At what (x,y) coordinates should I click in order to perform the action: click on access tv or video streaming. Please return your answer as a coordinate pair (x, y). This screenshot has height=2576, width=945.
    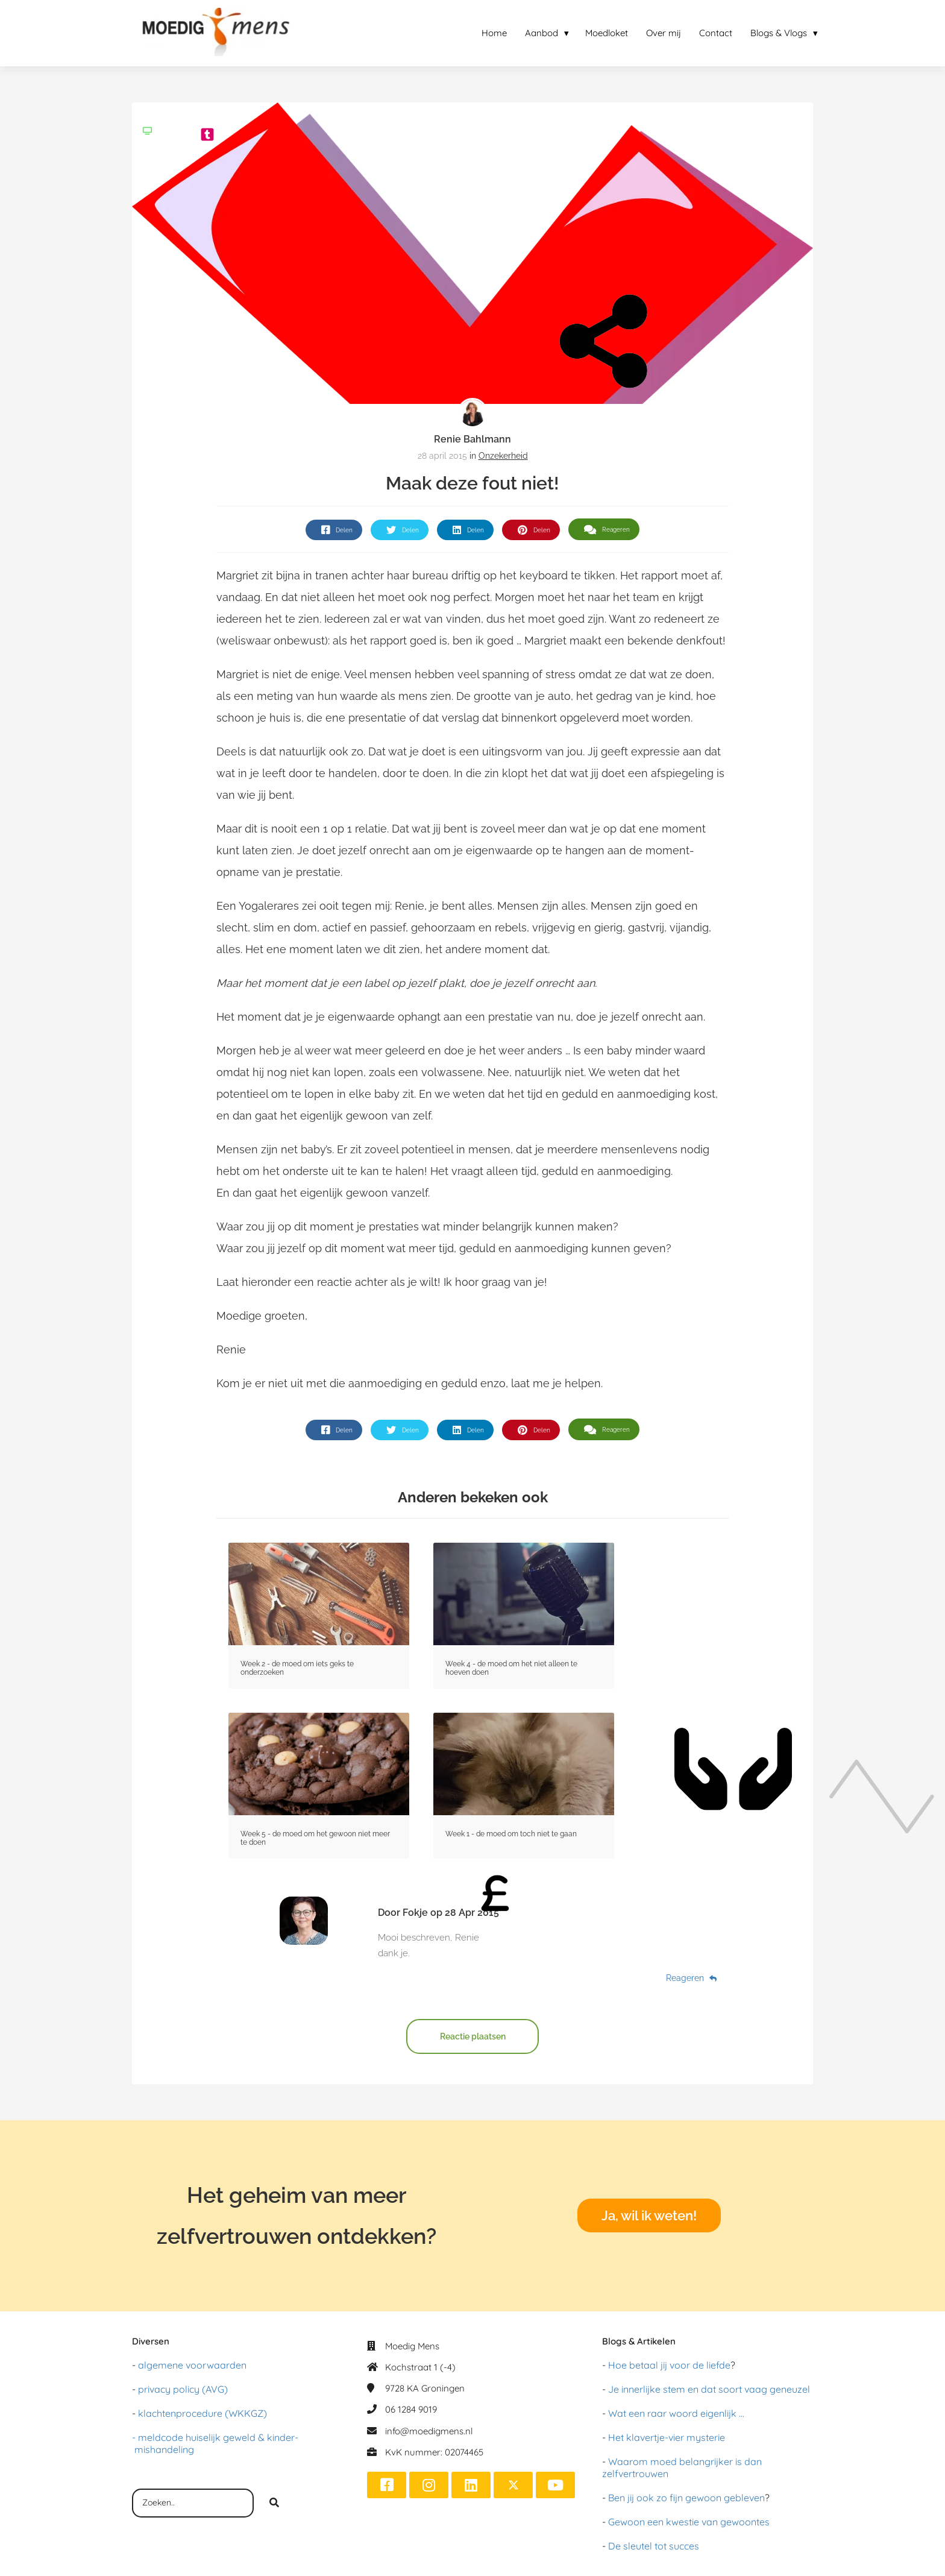
    Looking at the image, I should click on (147, 130).